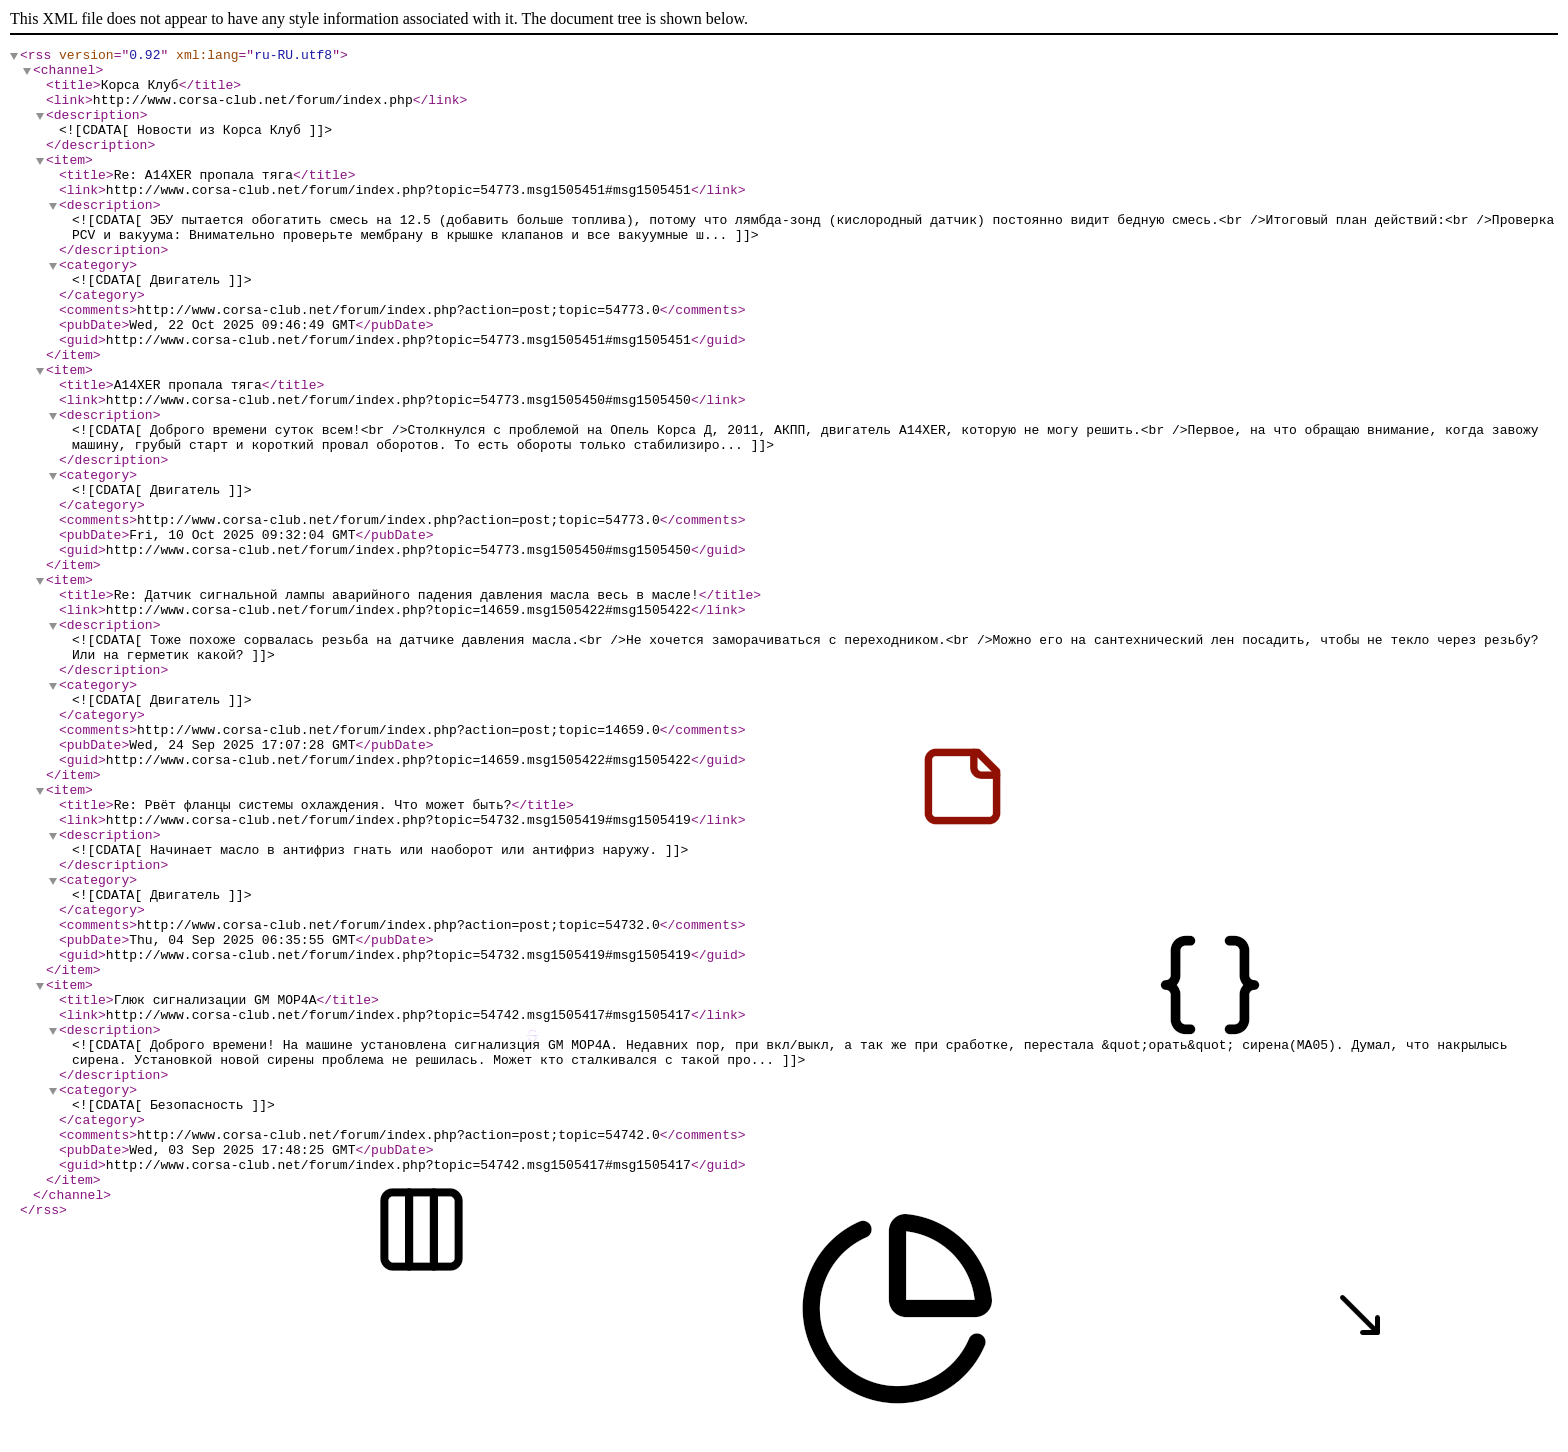 The width and height of the screenshot is (1568, 1452). Describe the element at coordinates (1360, 1315) in the screenshot. I see `move item to the bottom right` at that location.